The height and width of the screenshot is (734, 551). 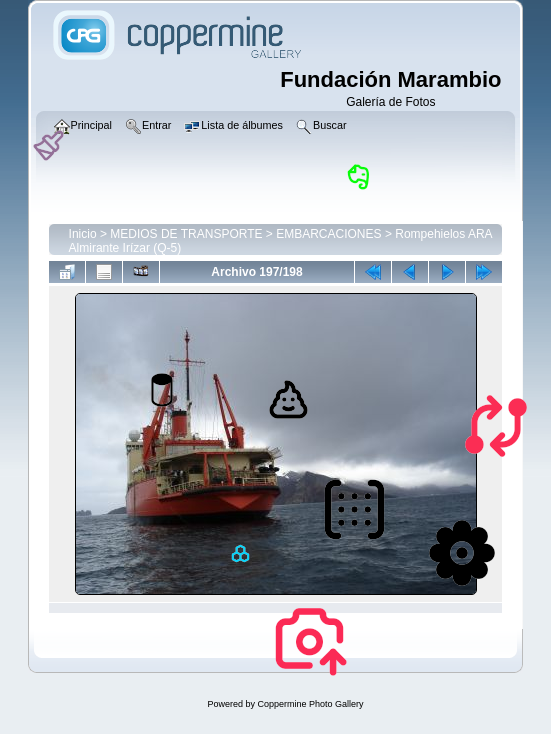 What do you see at coordinates (359, 177) in the screenshot?
I see `open evernote app` at bounding box center [359, 177].